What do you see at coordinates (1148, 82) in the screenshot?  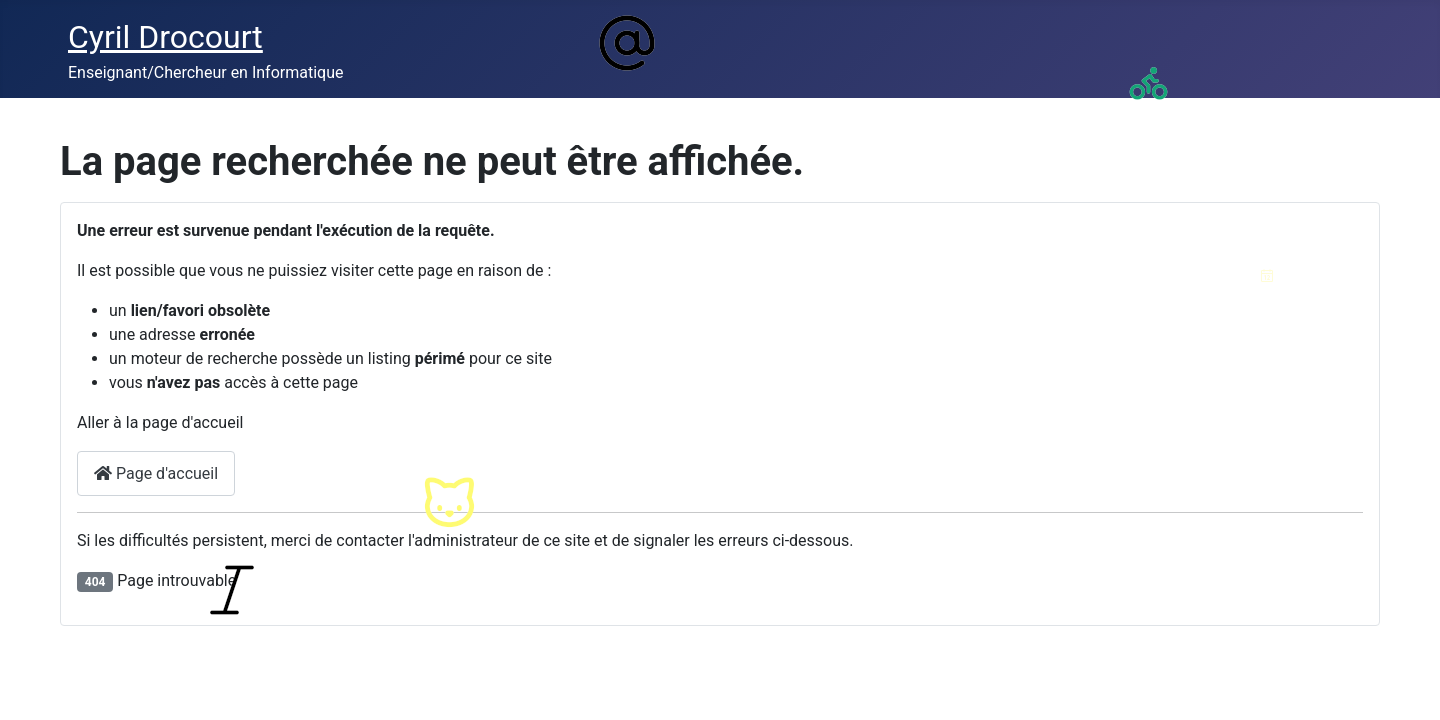 I see `select bicycle as transportation mode` at bounding box center [1148, 82].